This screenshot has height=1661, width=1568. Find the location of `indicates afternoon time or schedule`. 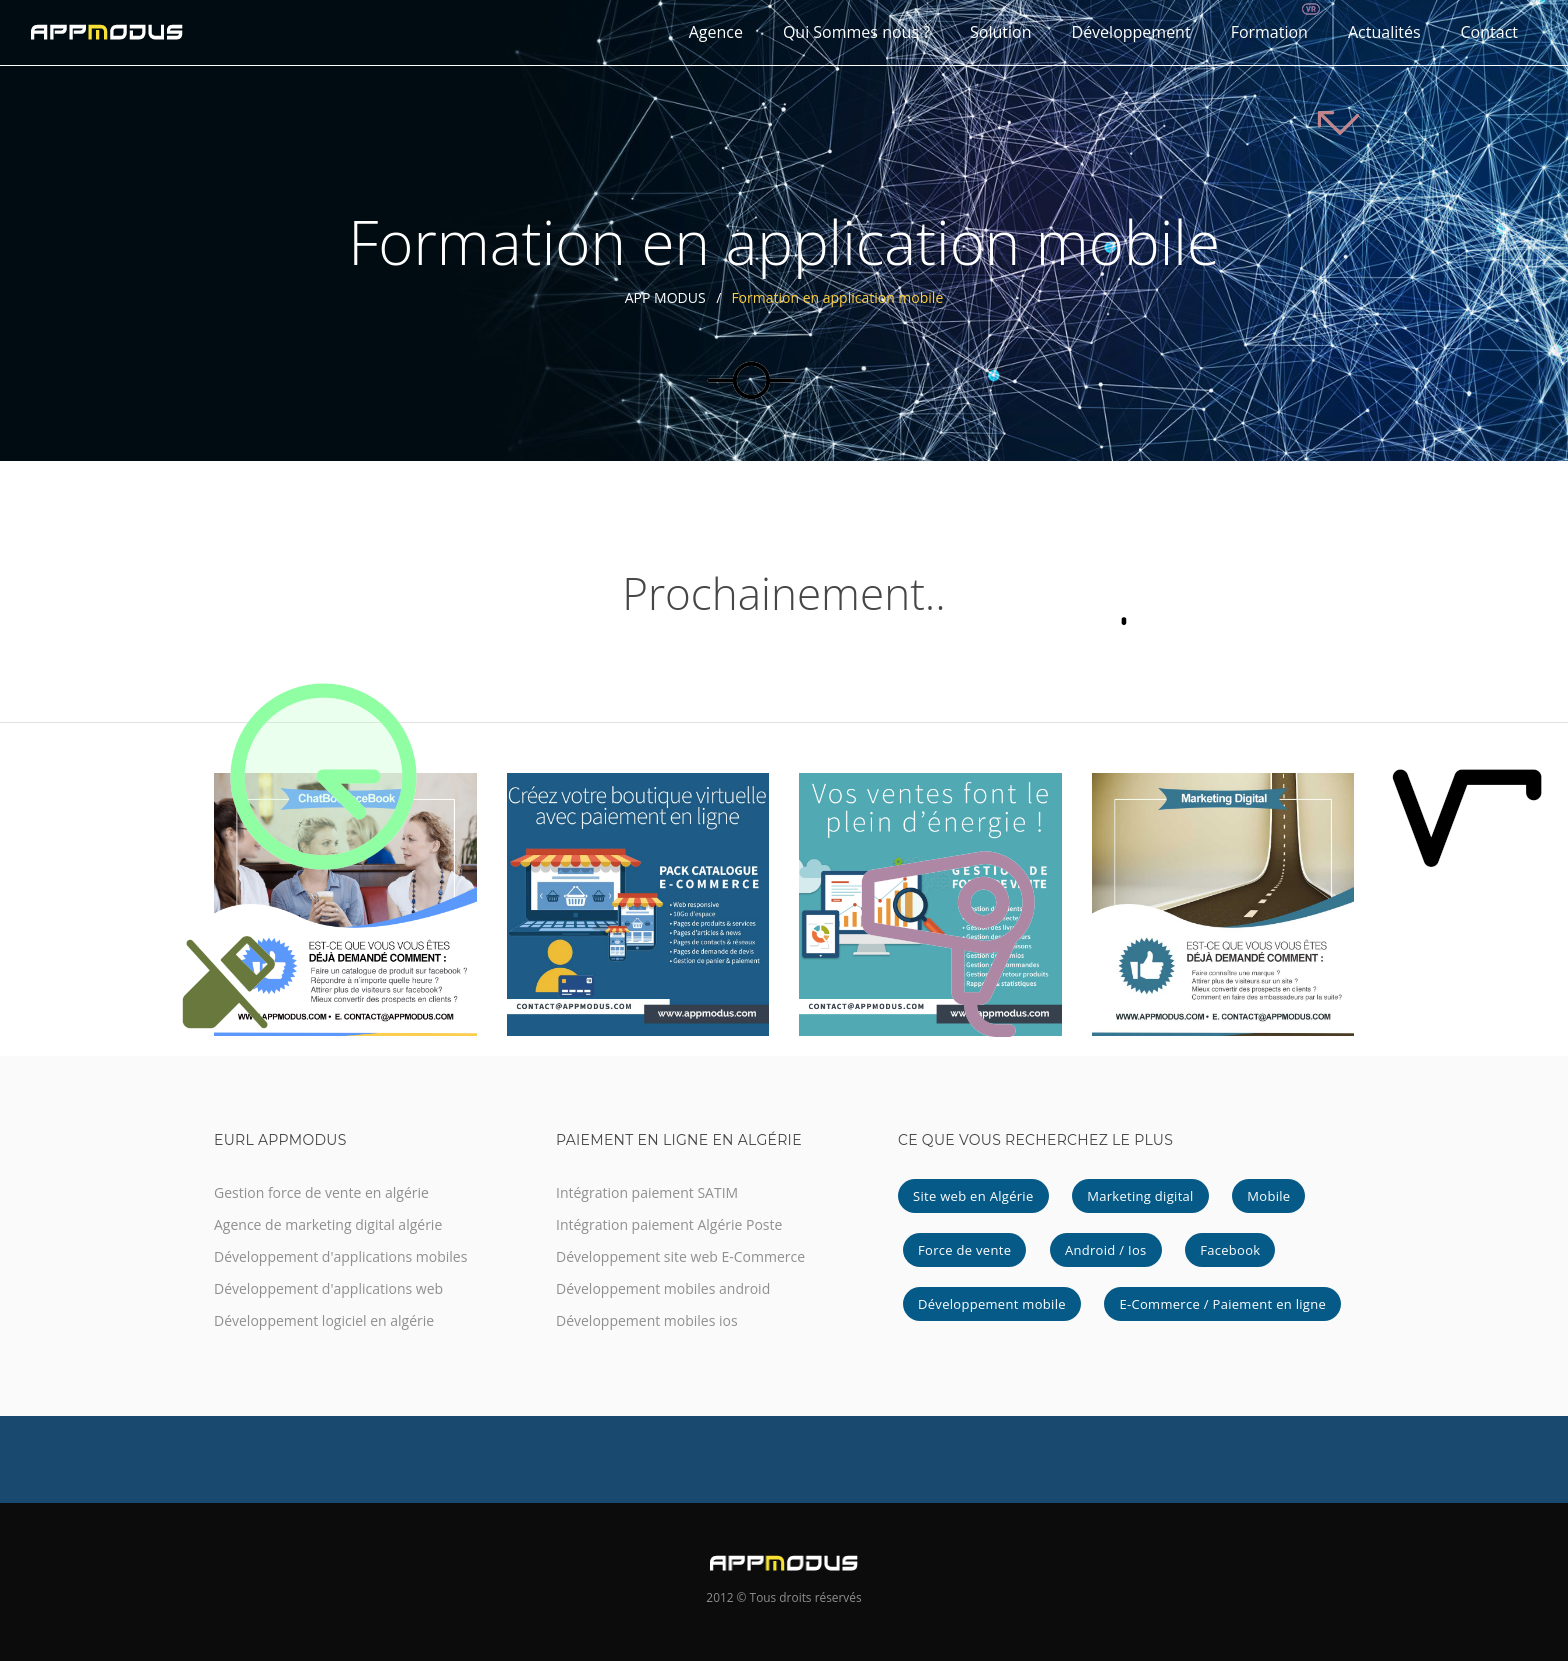

indicates afternoon time or schedule is located at coordinates (323, 776).